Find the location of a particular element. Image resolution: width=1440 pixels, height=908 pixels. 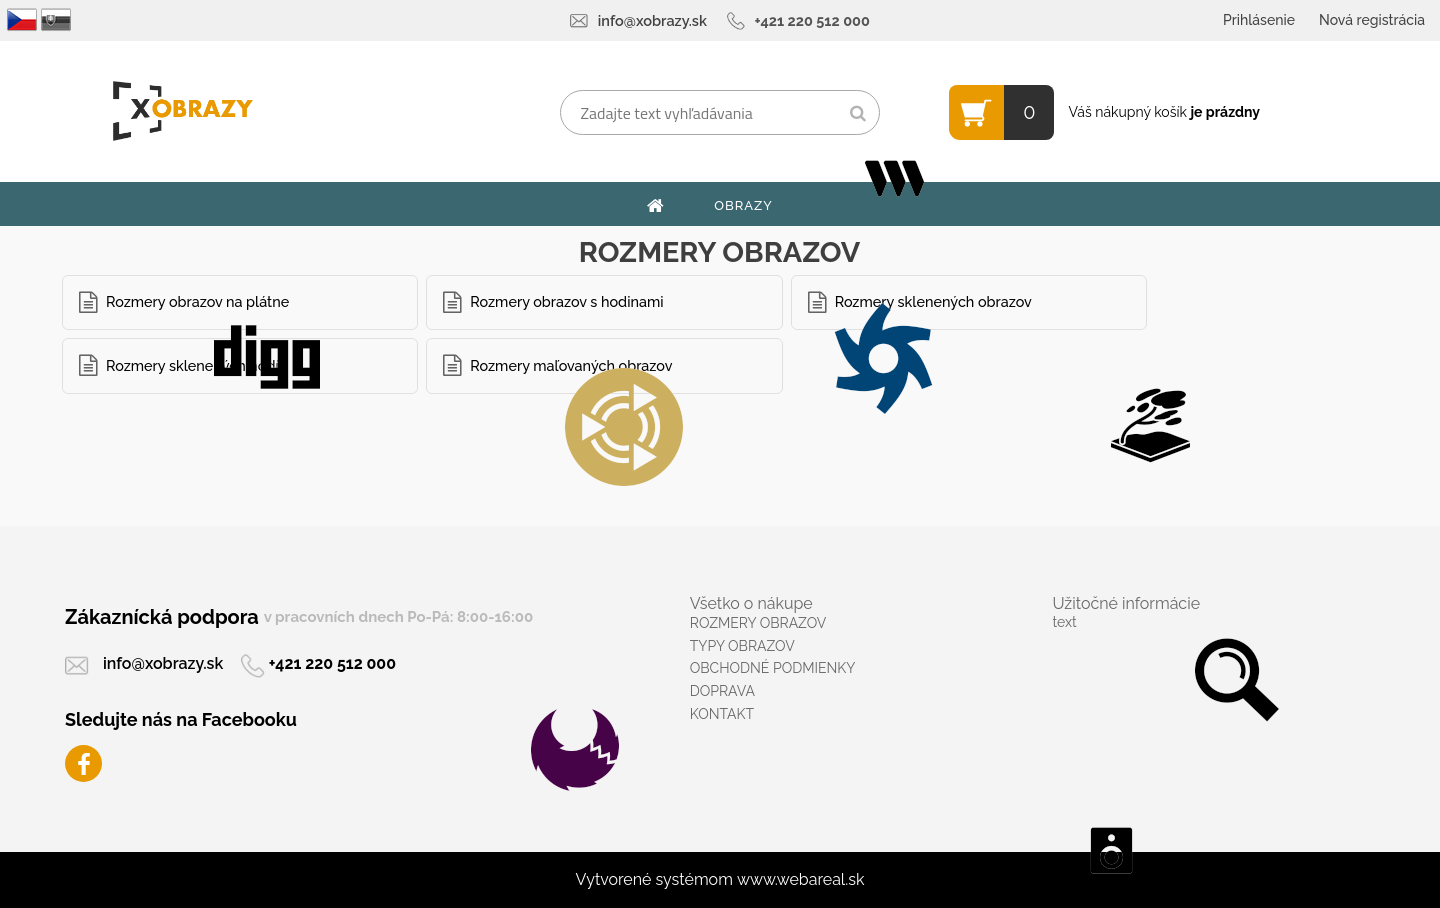

ubuntu mate linux distribution logo is located at coordinates (624, 427).